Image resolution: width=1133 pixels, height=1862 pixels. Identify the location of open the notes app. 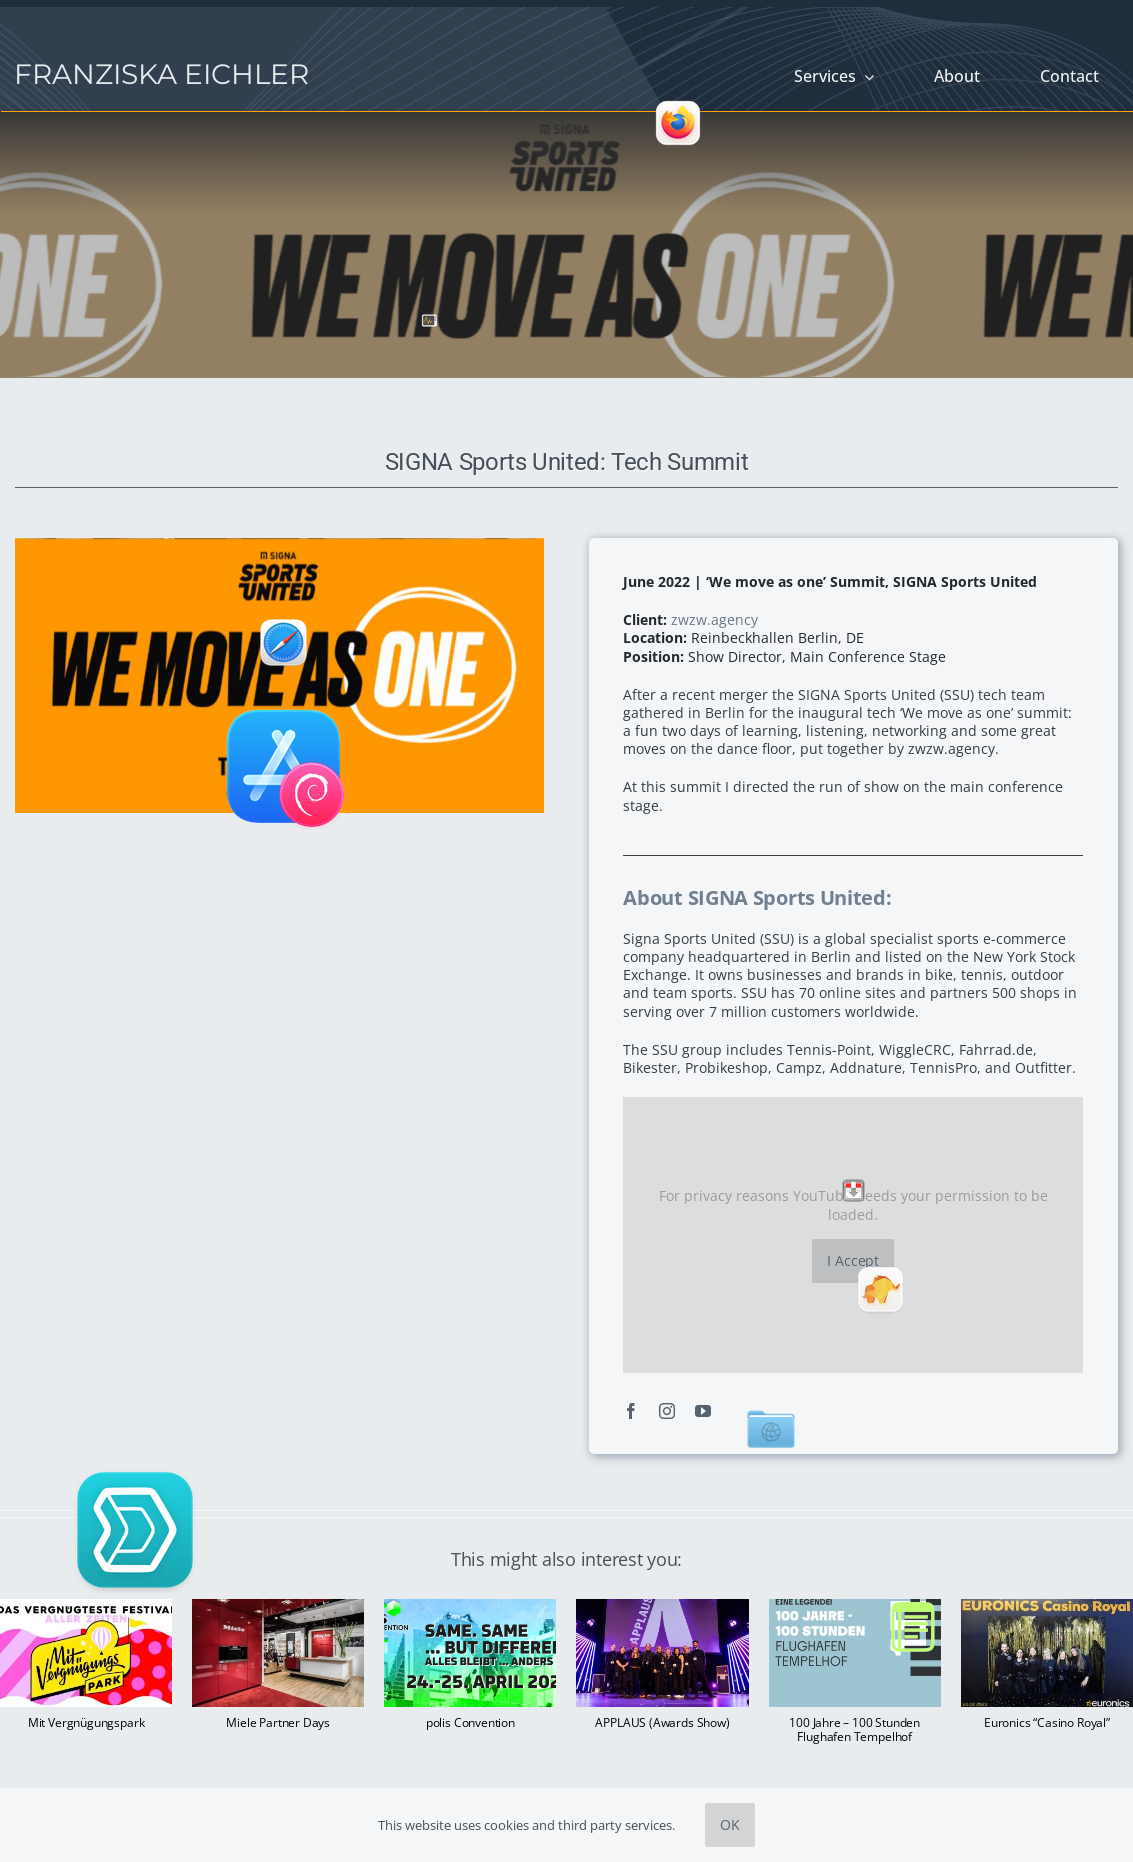
(914, 1628).